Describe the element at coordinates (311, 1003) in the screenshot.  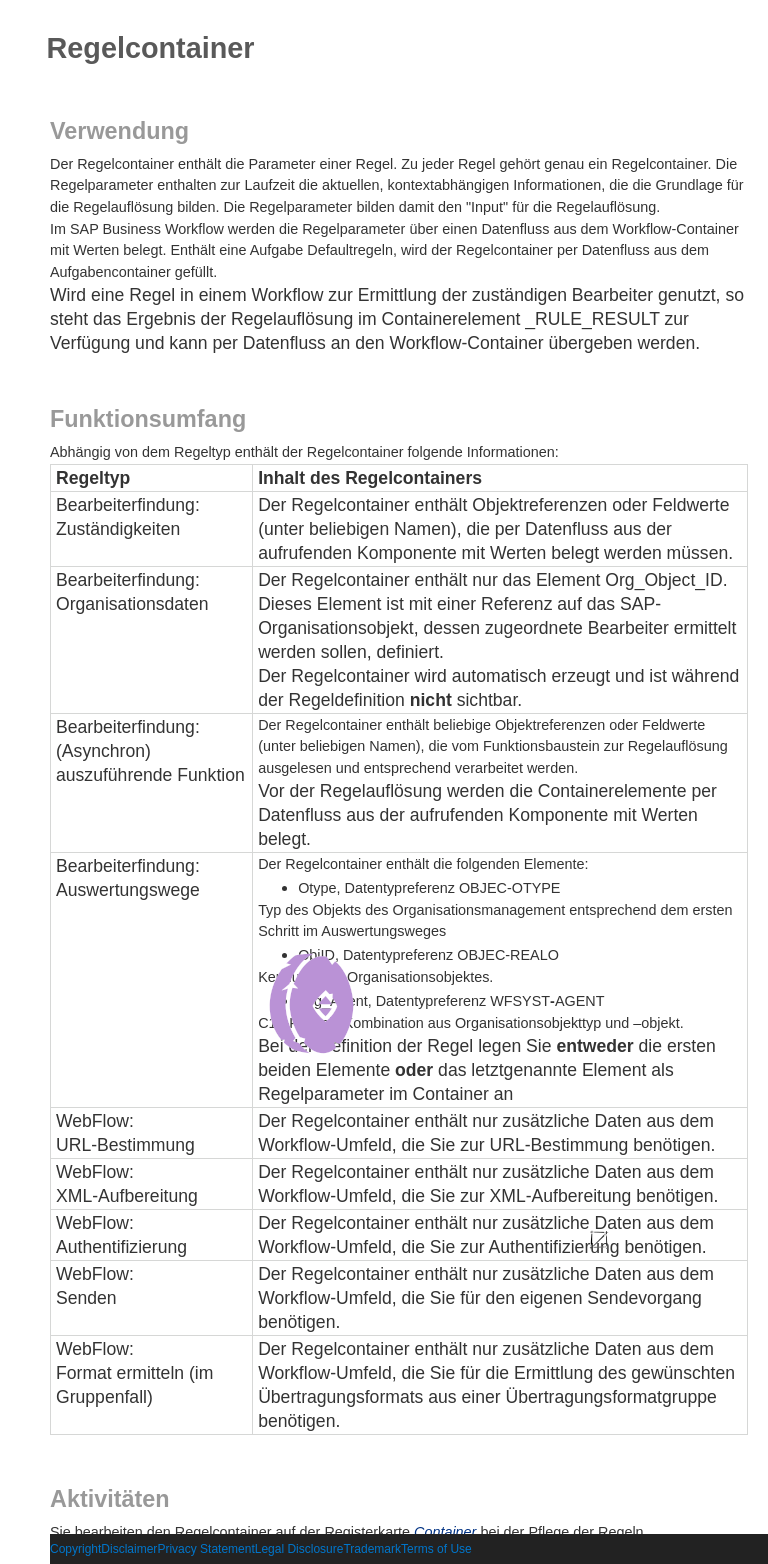
I see `ancient or prehistoric game element` at that location.